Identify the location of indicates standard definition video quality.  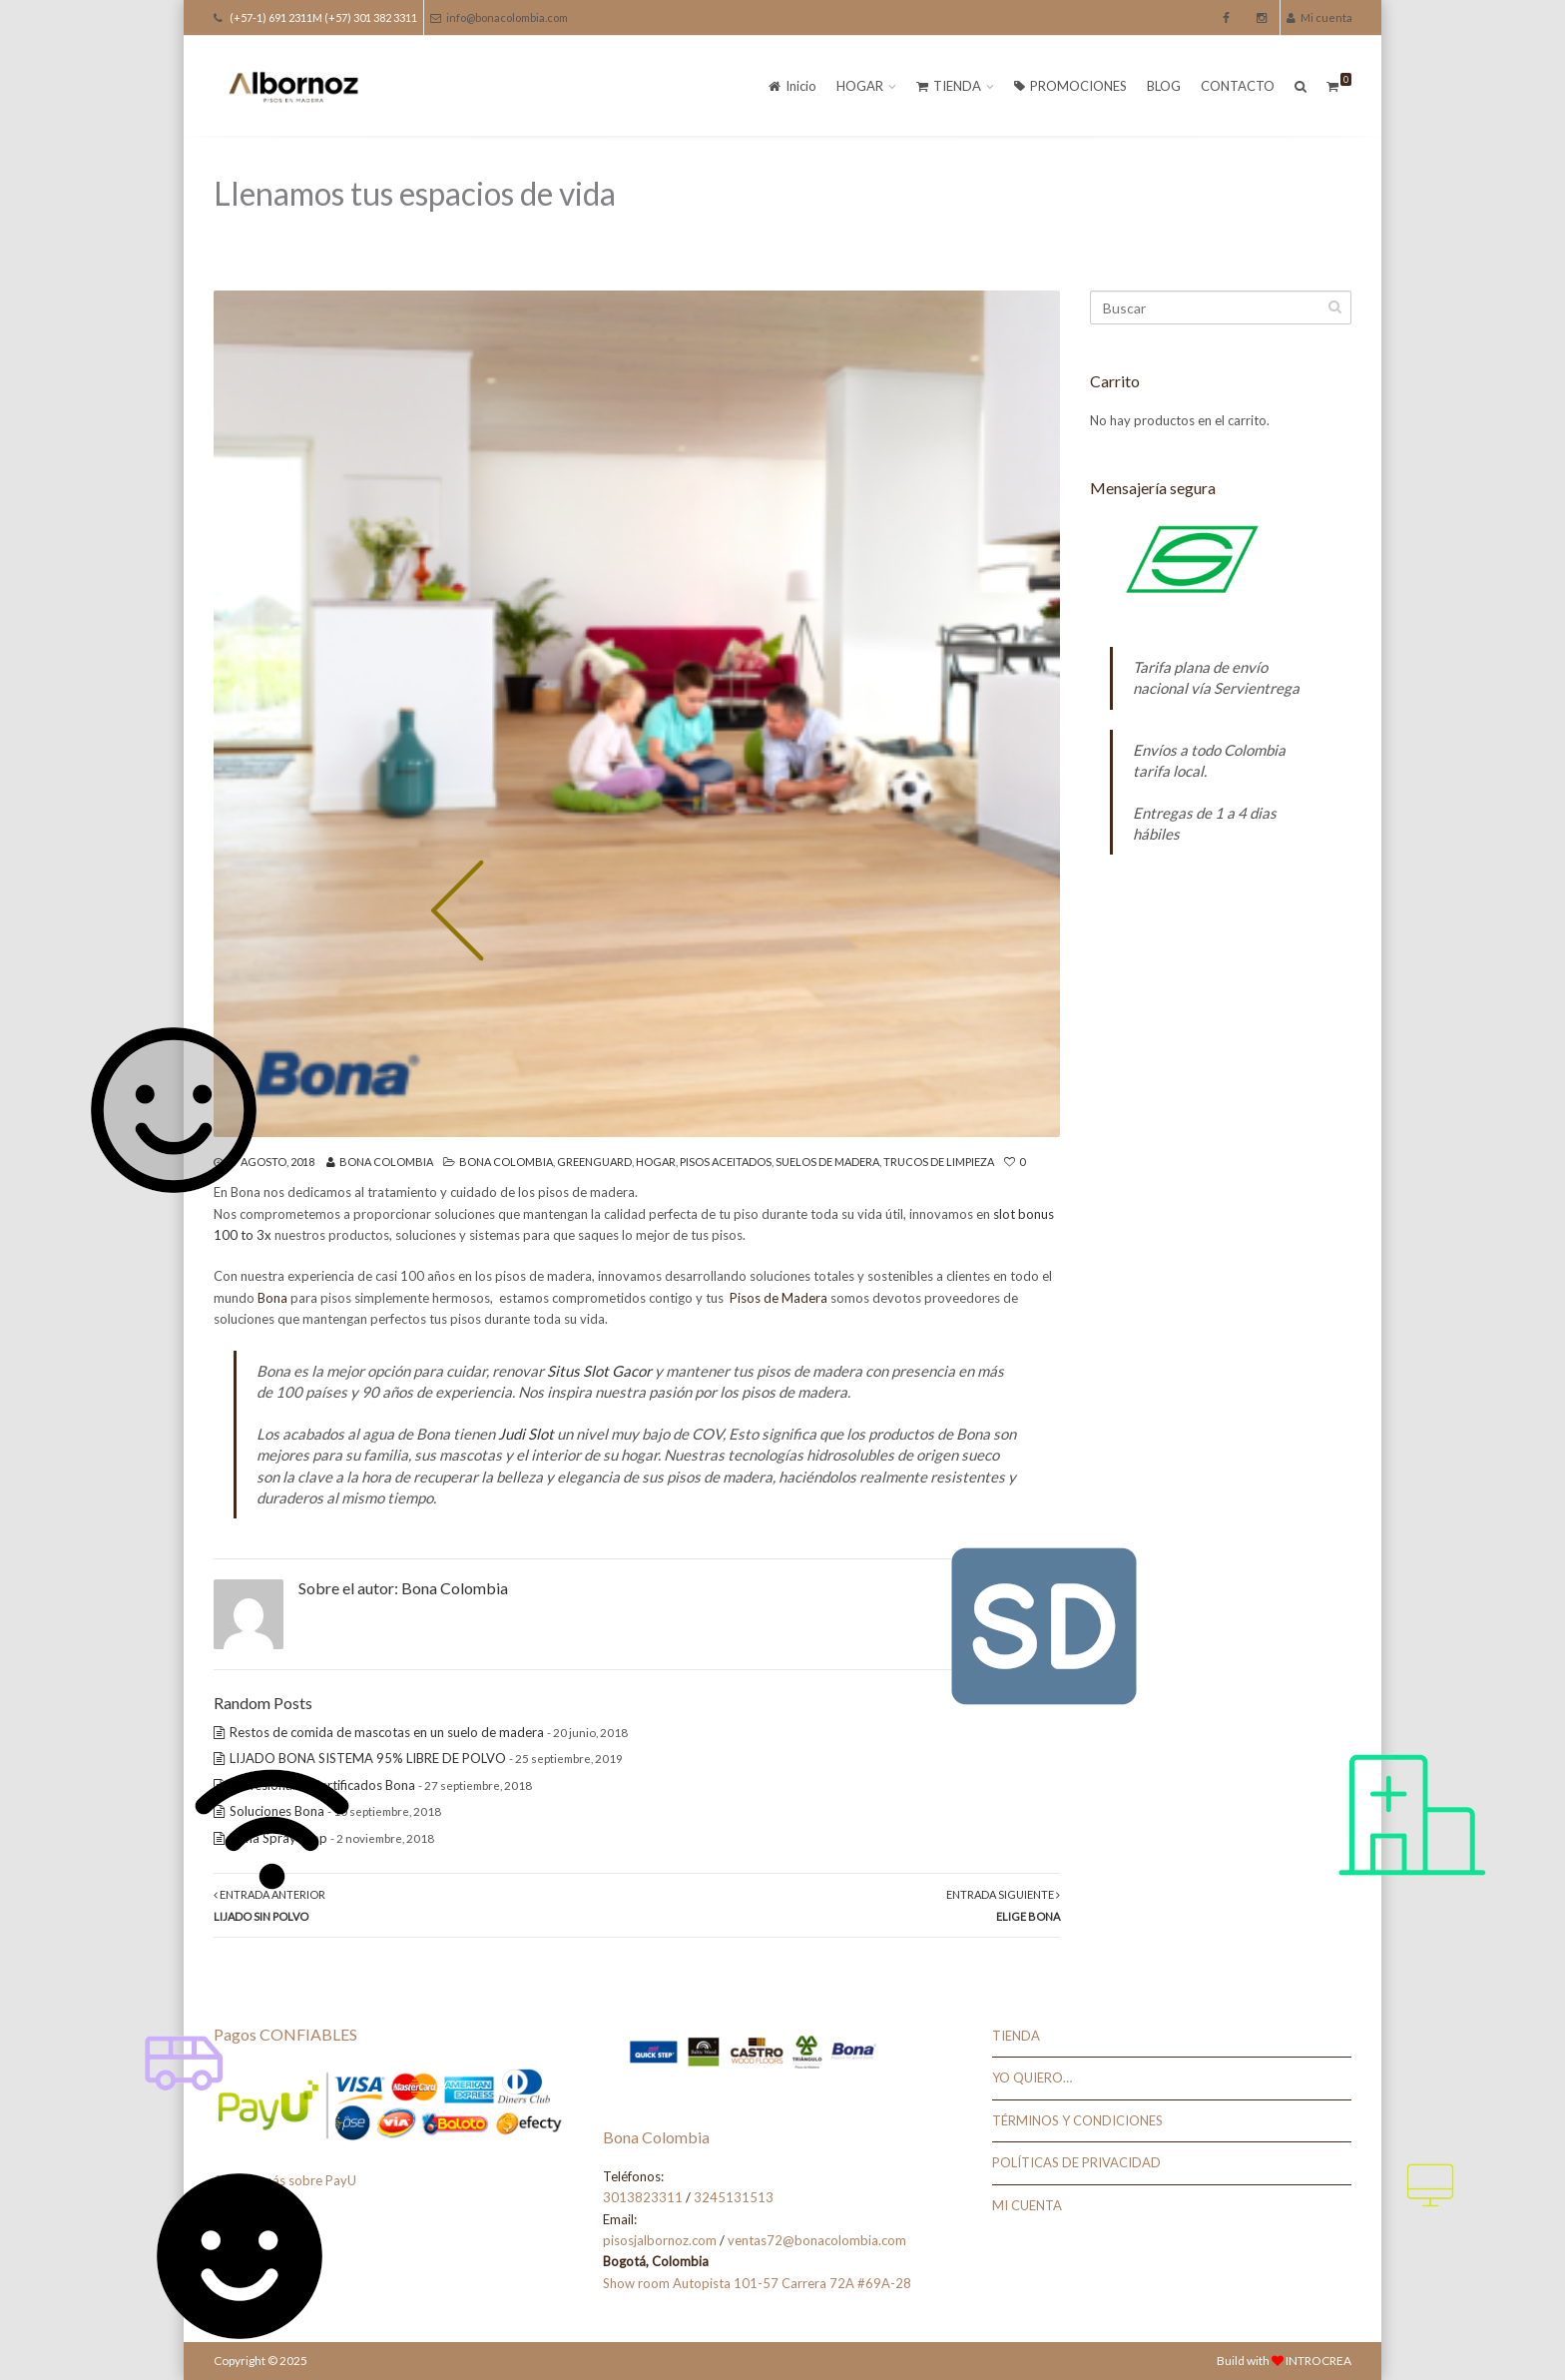
(1044, 1626).